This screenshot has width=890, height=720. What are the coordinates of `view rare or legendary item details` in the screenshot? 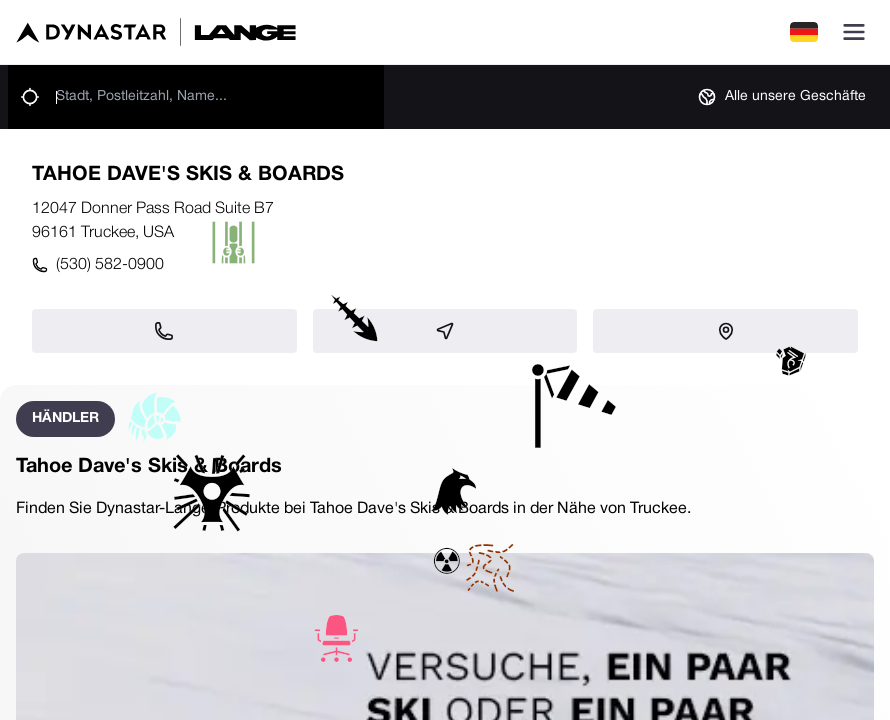 It's located at (212, 493).